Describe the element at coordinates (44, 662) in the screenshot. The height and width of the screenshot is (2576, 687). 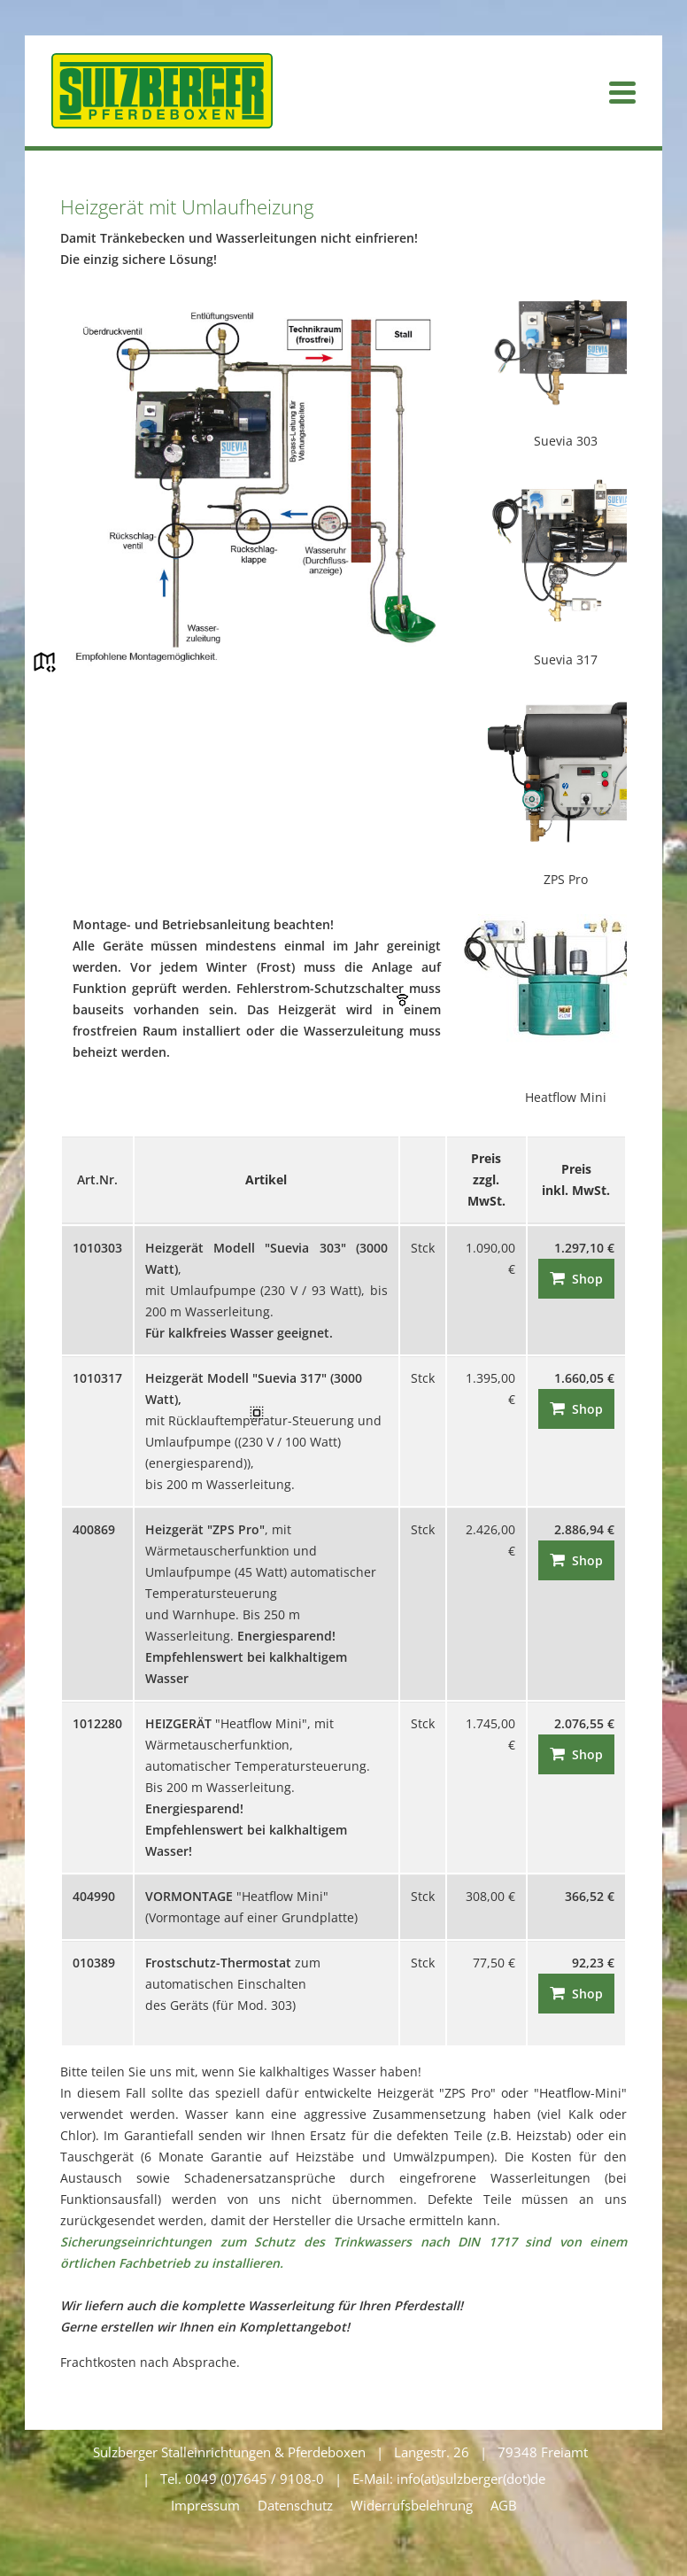
I see `access map developer tools or API settings` at that location.